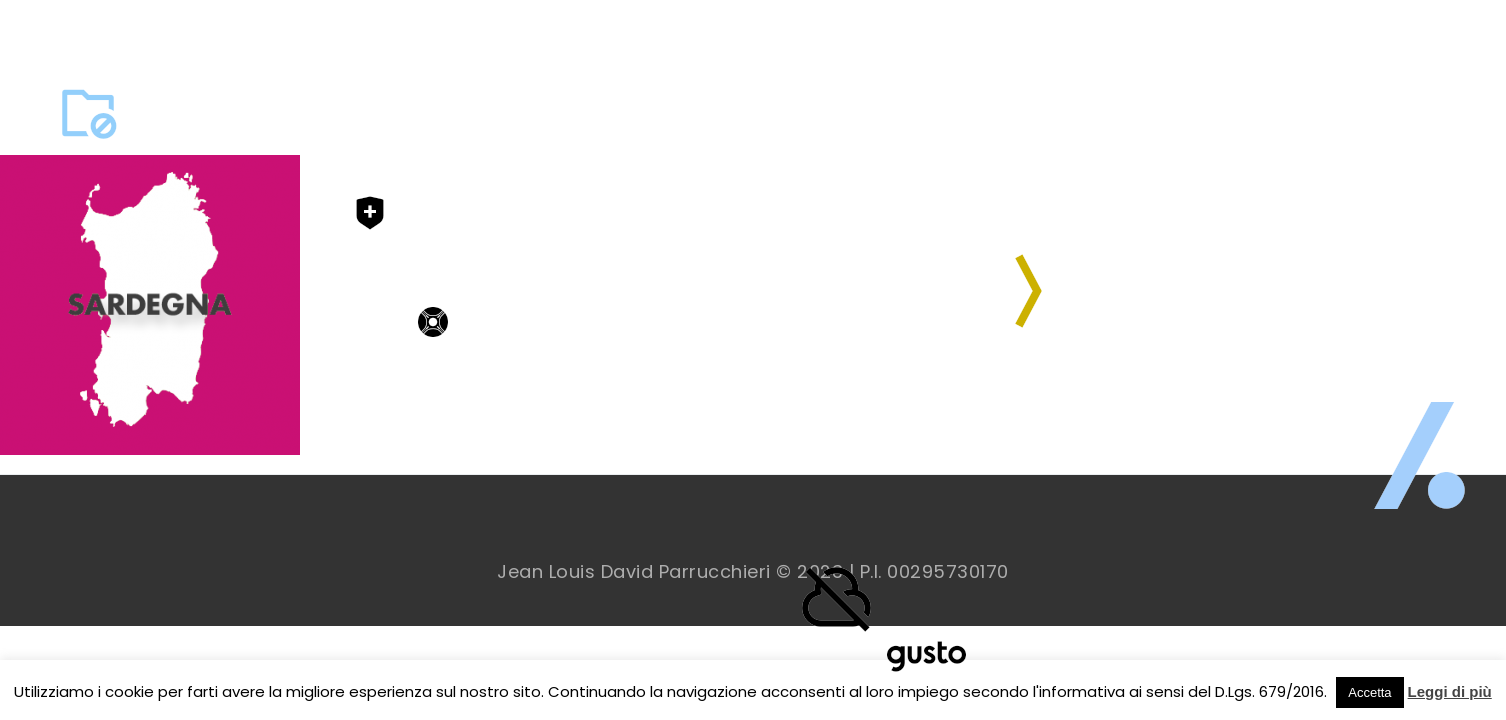 The image size is (1506, 720). I want to click on indicates health or medical protection status, so click(370, 213).